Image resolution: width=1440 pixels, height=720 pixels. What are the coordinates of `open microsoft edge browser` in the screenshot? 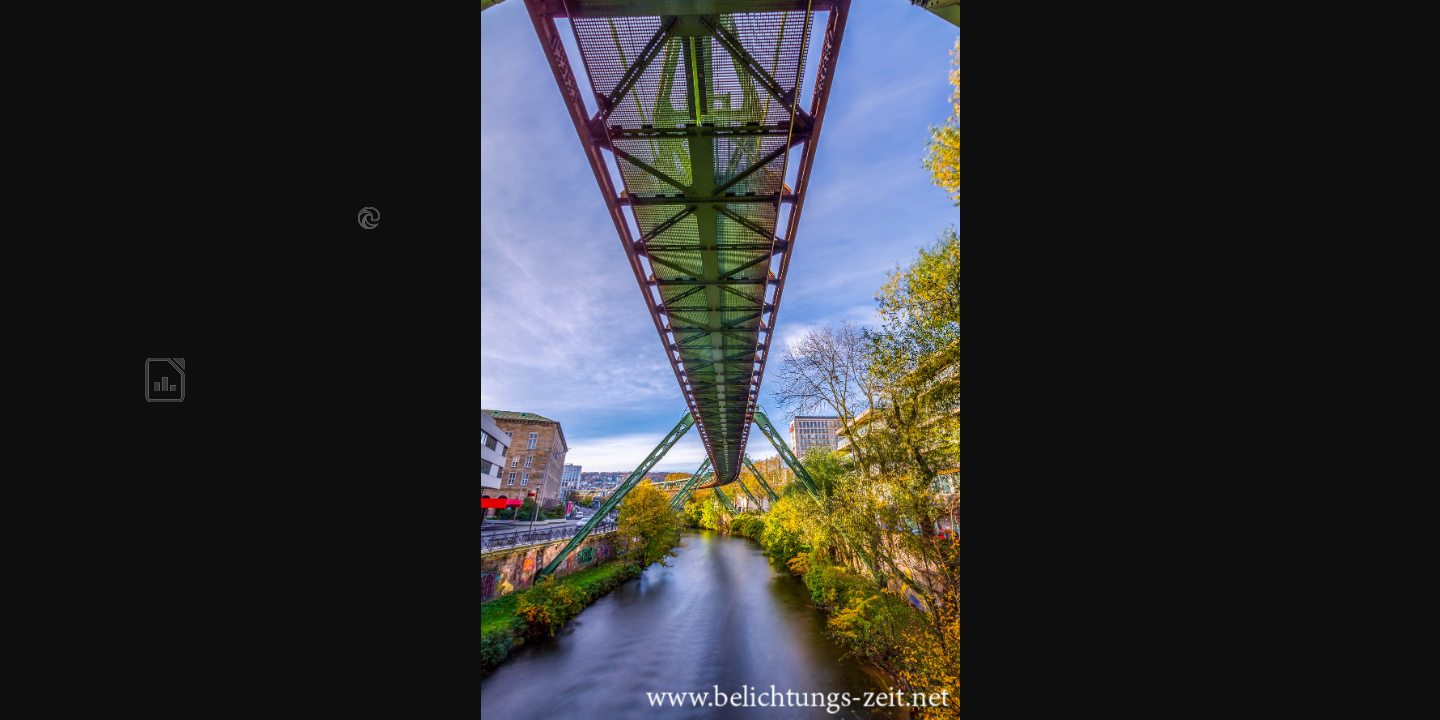 It's located at (369, 218).